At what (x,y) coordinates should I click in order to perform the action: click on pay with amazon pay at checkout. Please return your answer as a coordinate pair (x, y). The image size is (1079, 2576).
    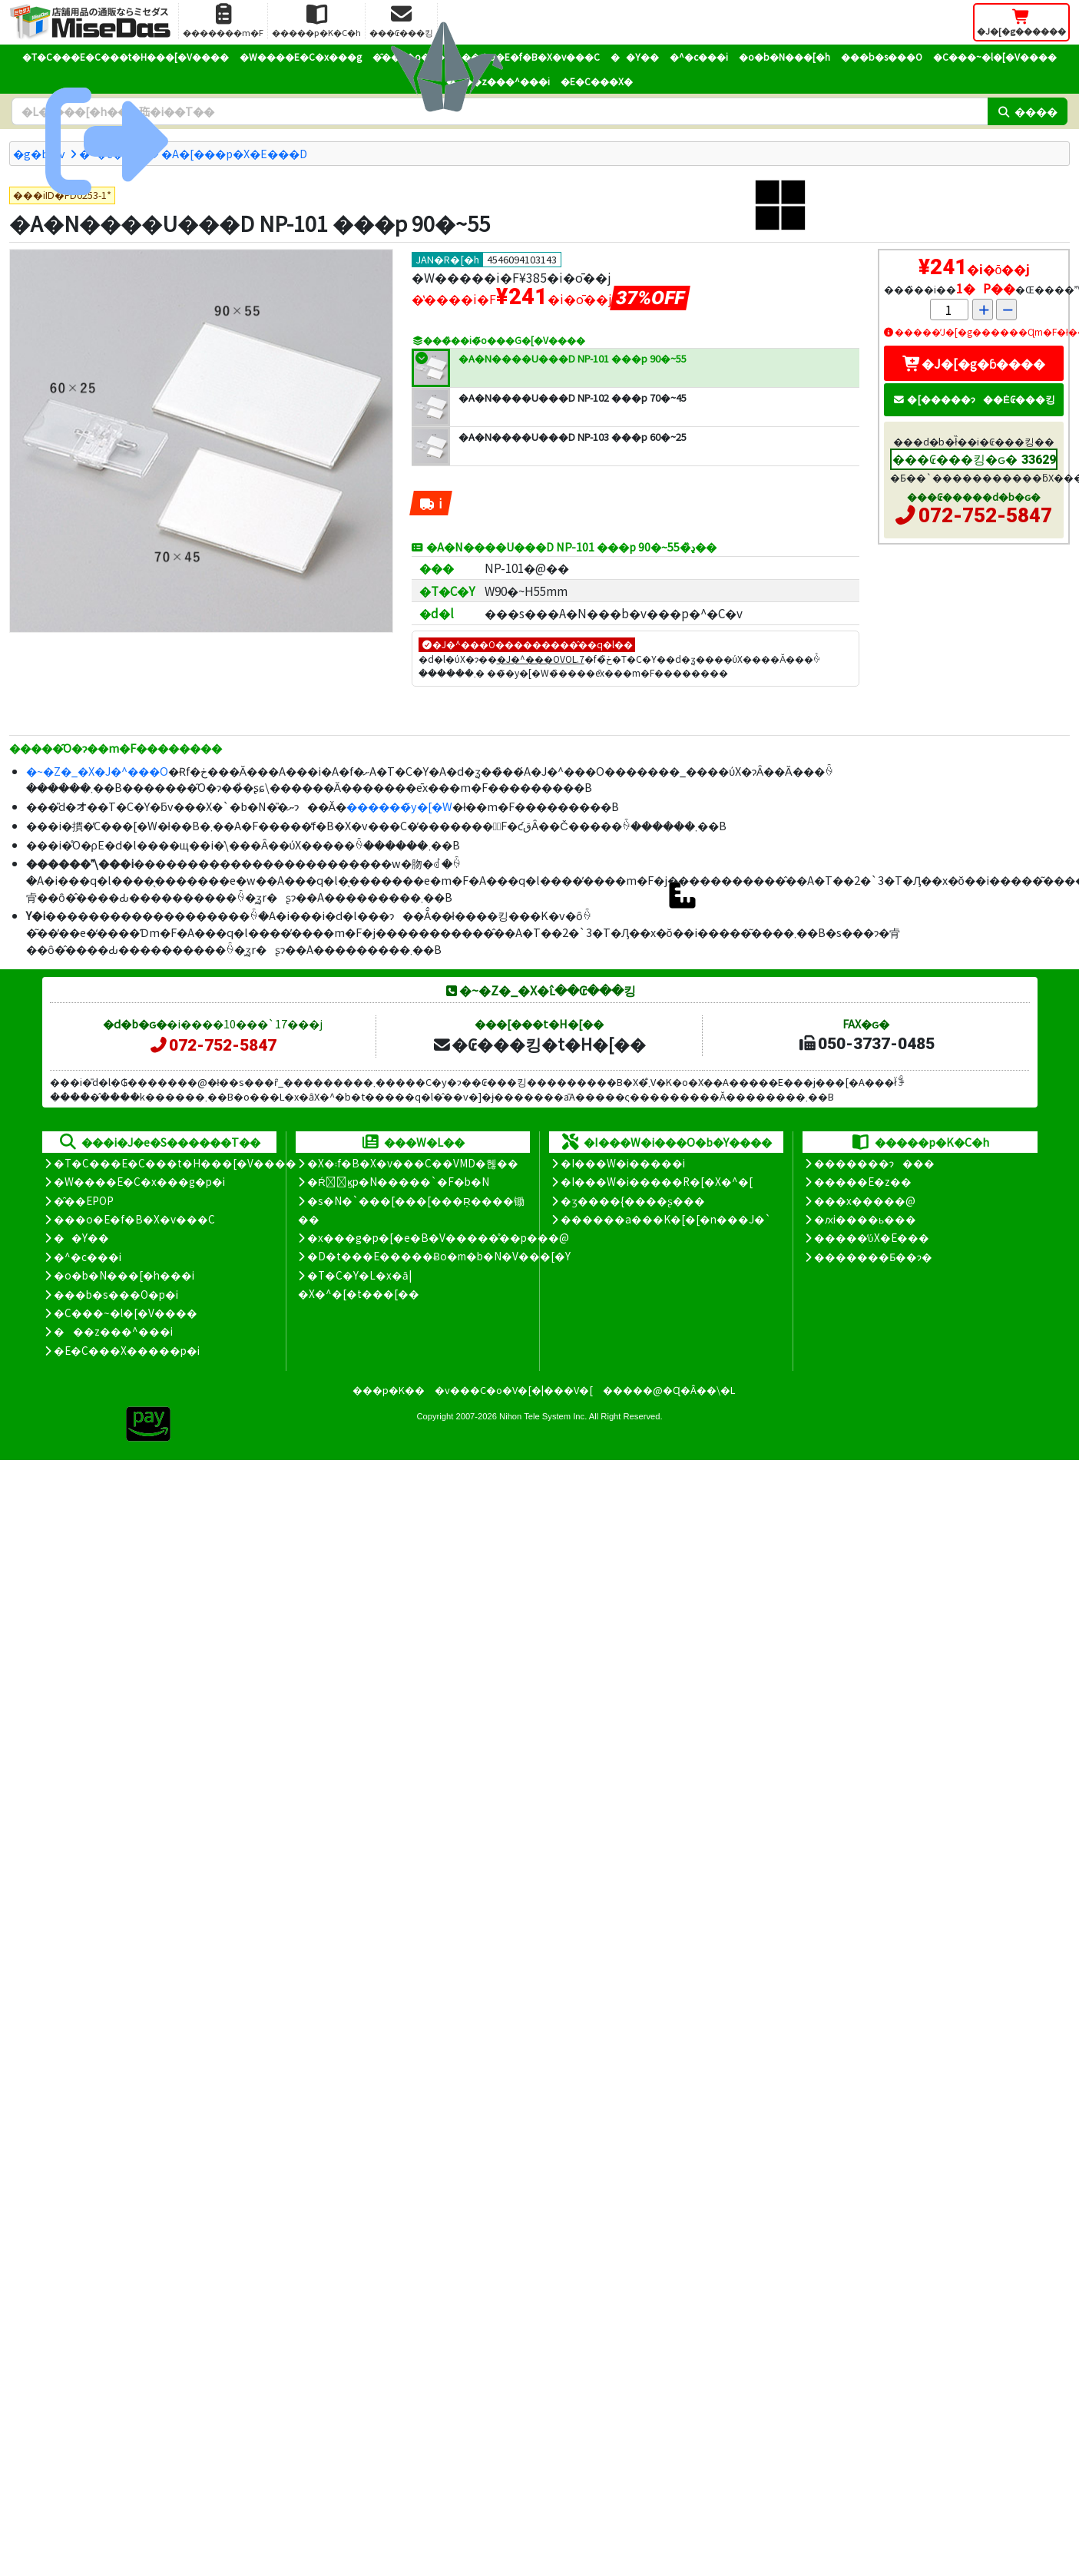
    Looking at the image, I should click on (148, 1424).